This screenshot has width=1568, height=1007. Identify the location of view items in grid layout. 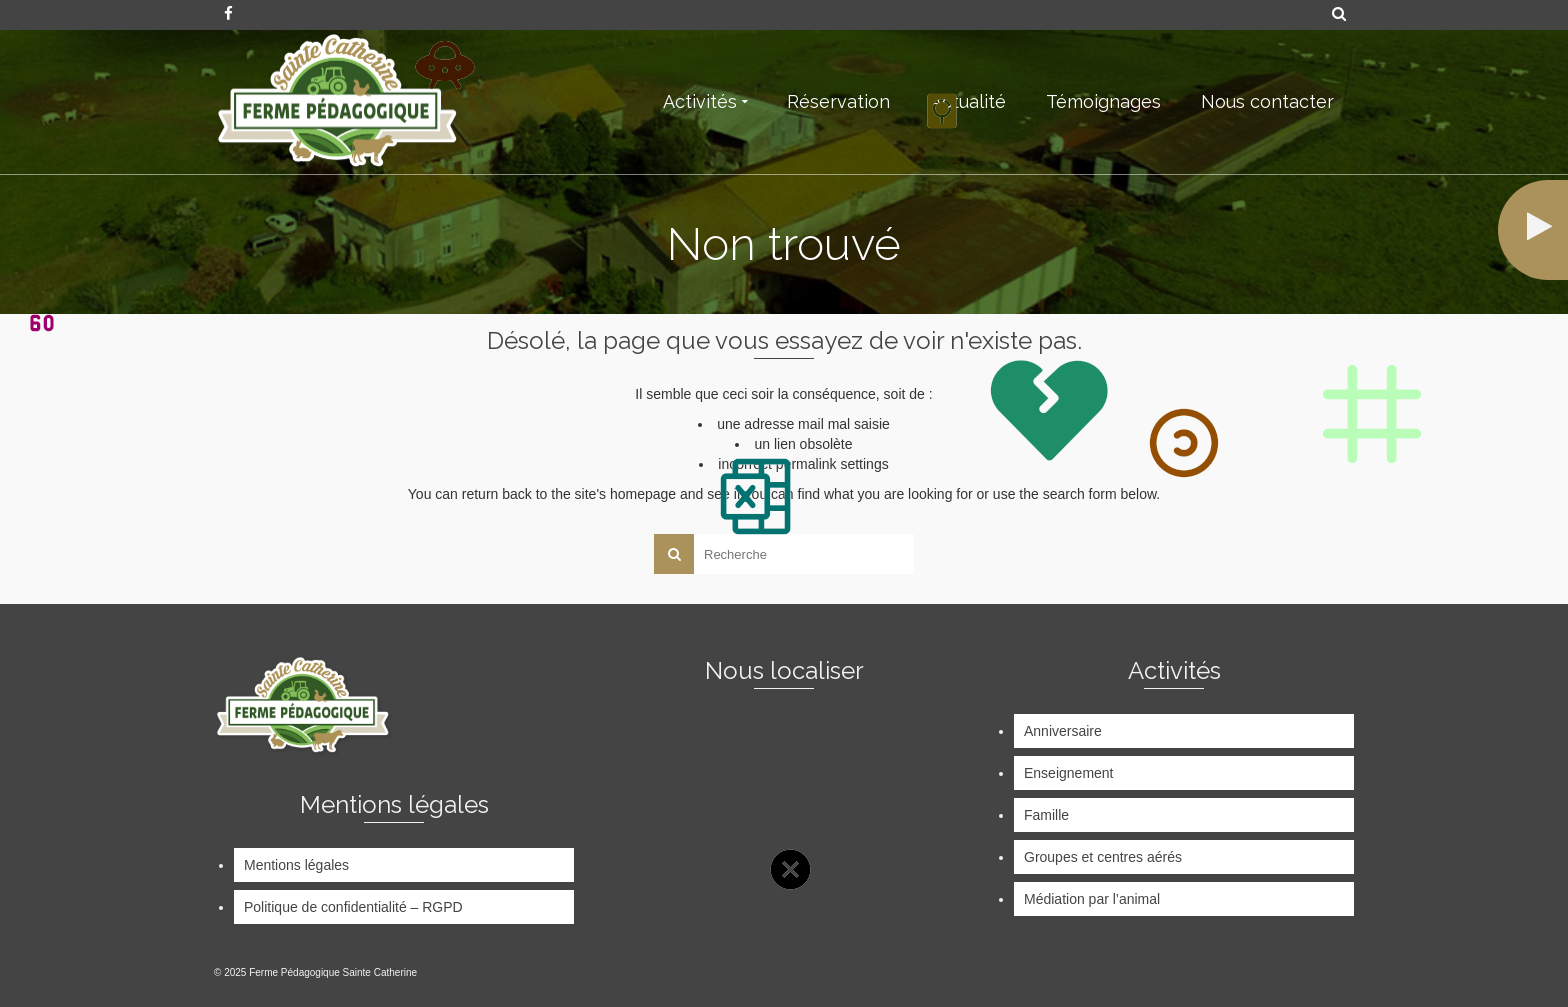
(1372, 414).